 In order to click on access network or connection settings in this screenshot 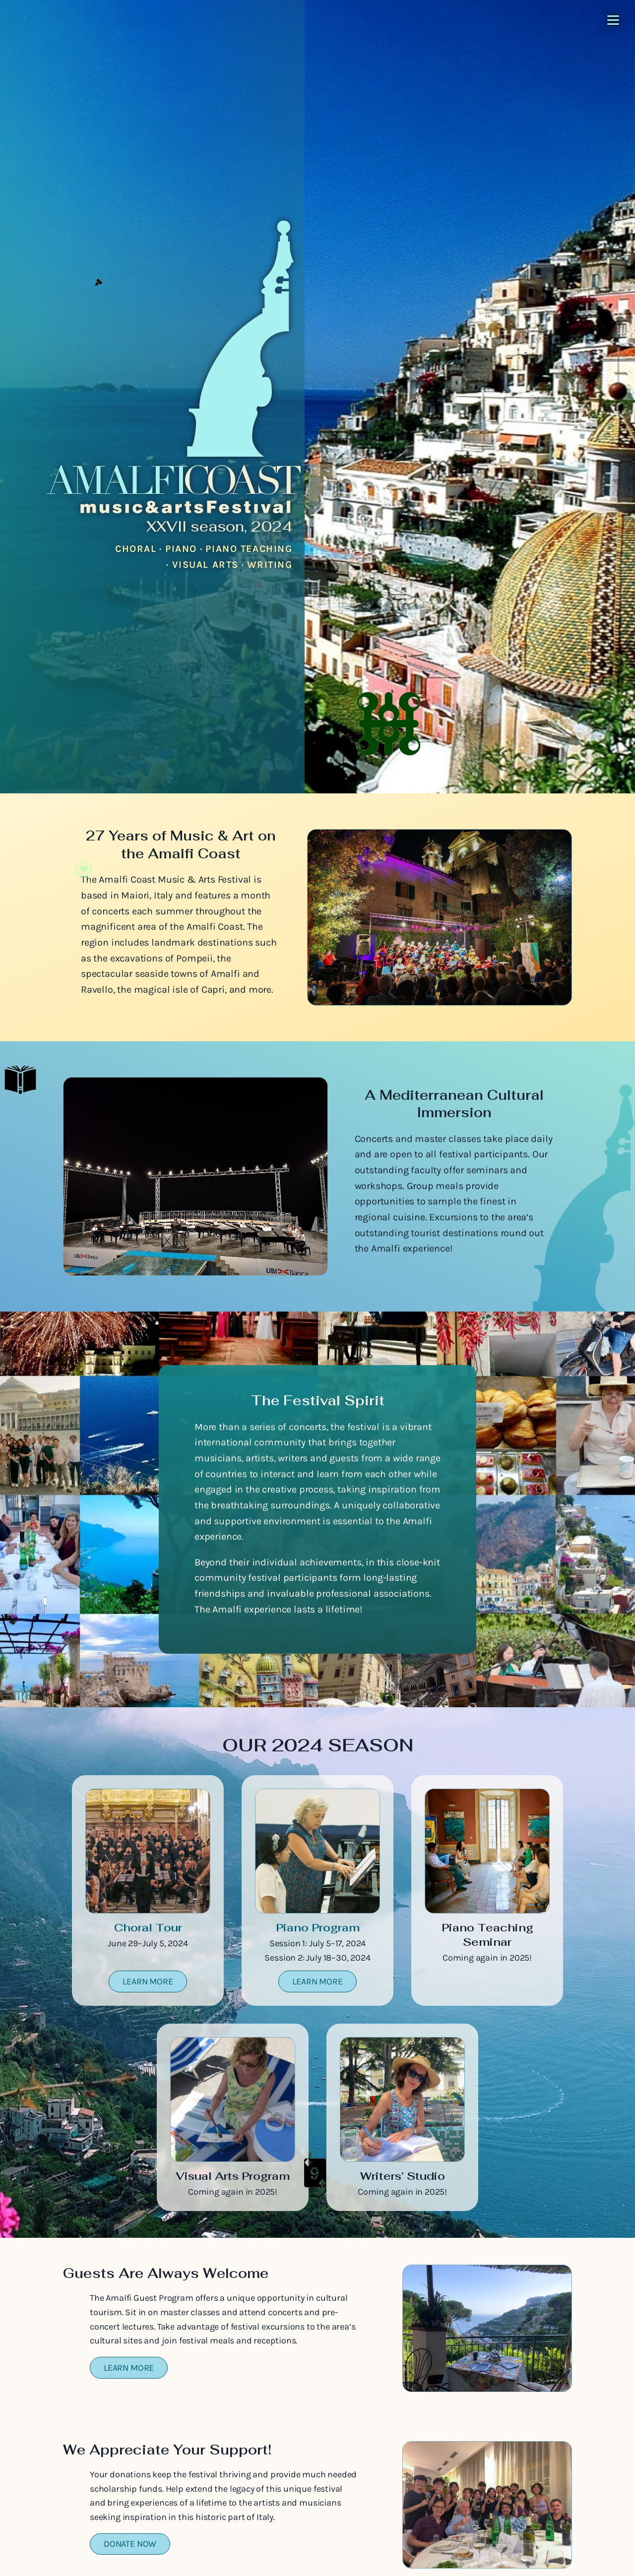, I will do `click(388, 723)`.